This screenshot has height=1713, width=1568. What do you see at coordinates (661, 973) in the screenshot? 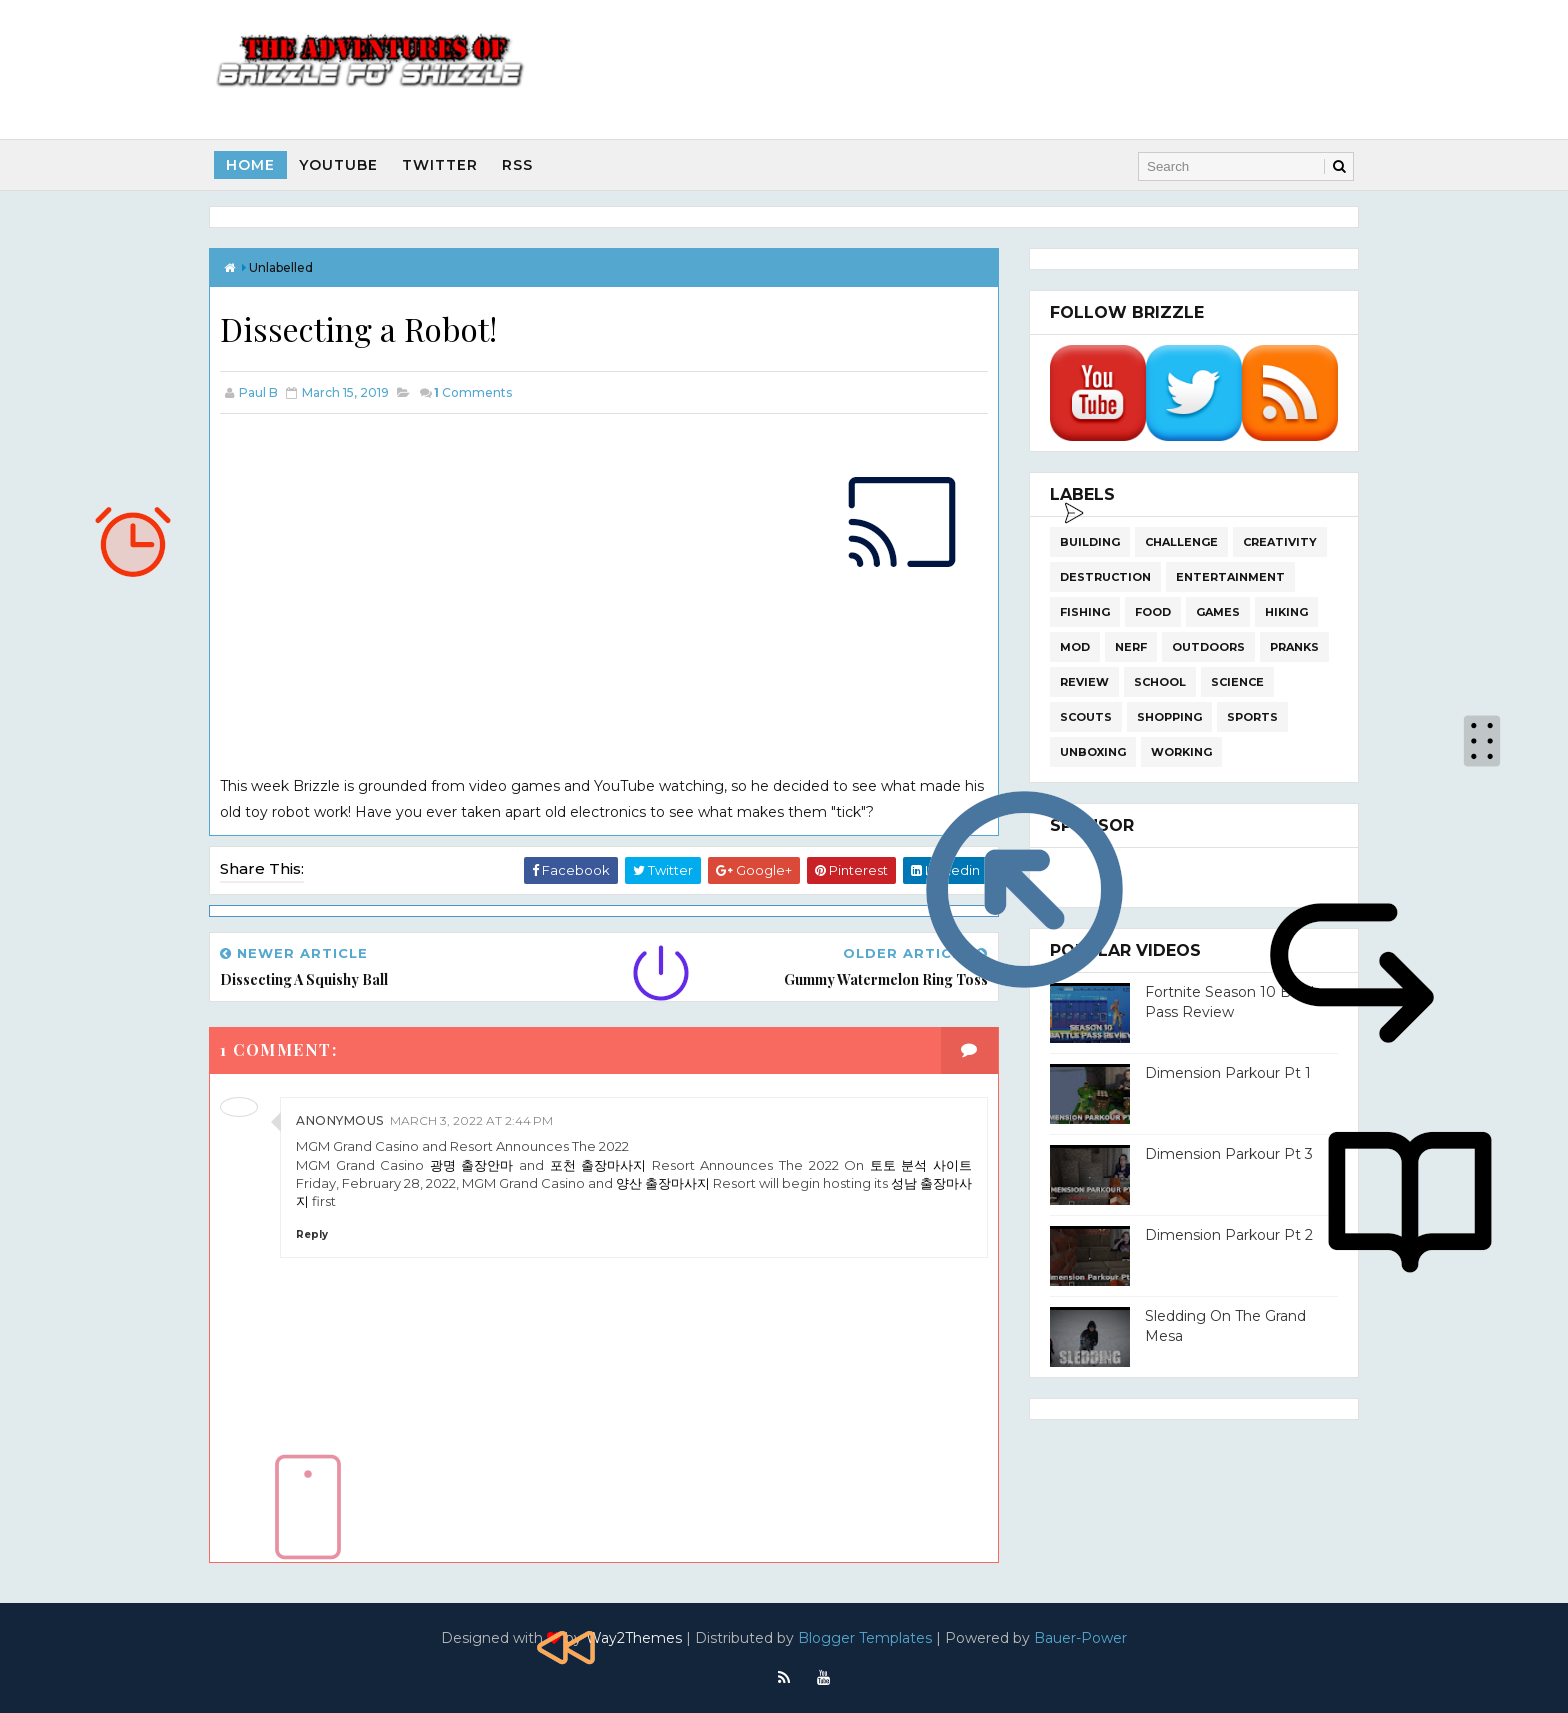
I see `turn off or shut down the device` at bounding box center [661, 973].